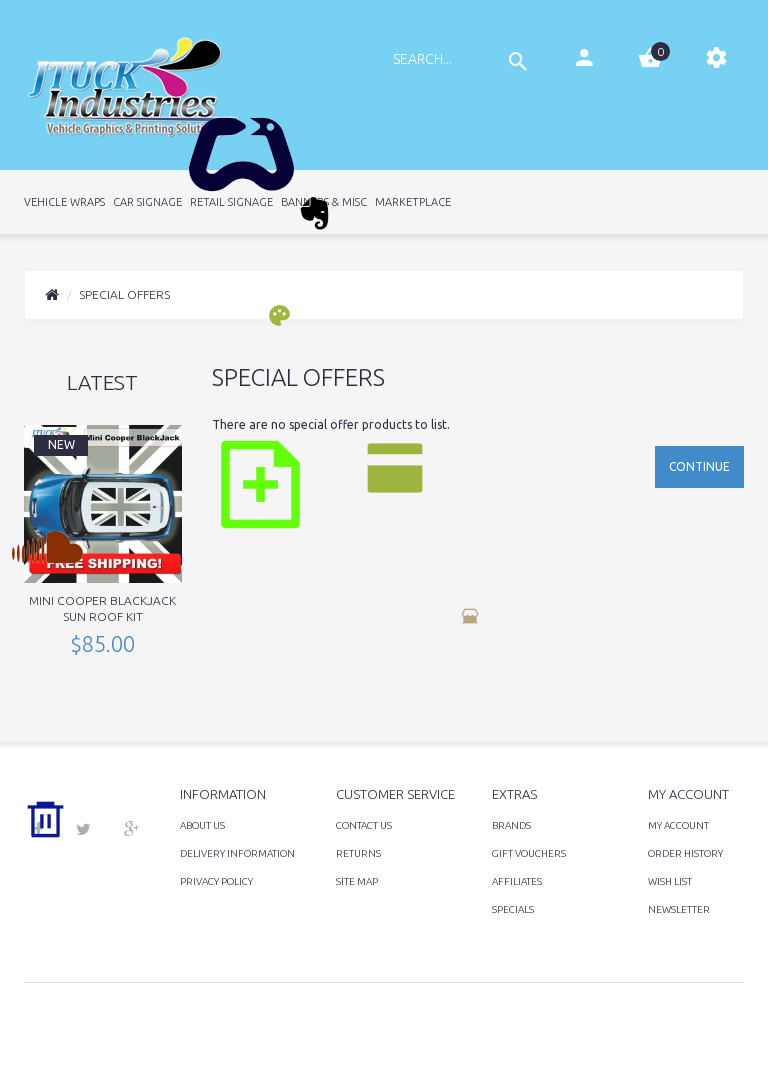  Describe the element at coordinates (314, 212) in the screenshot. I see `open Evernote app` at that location.